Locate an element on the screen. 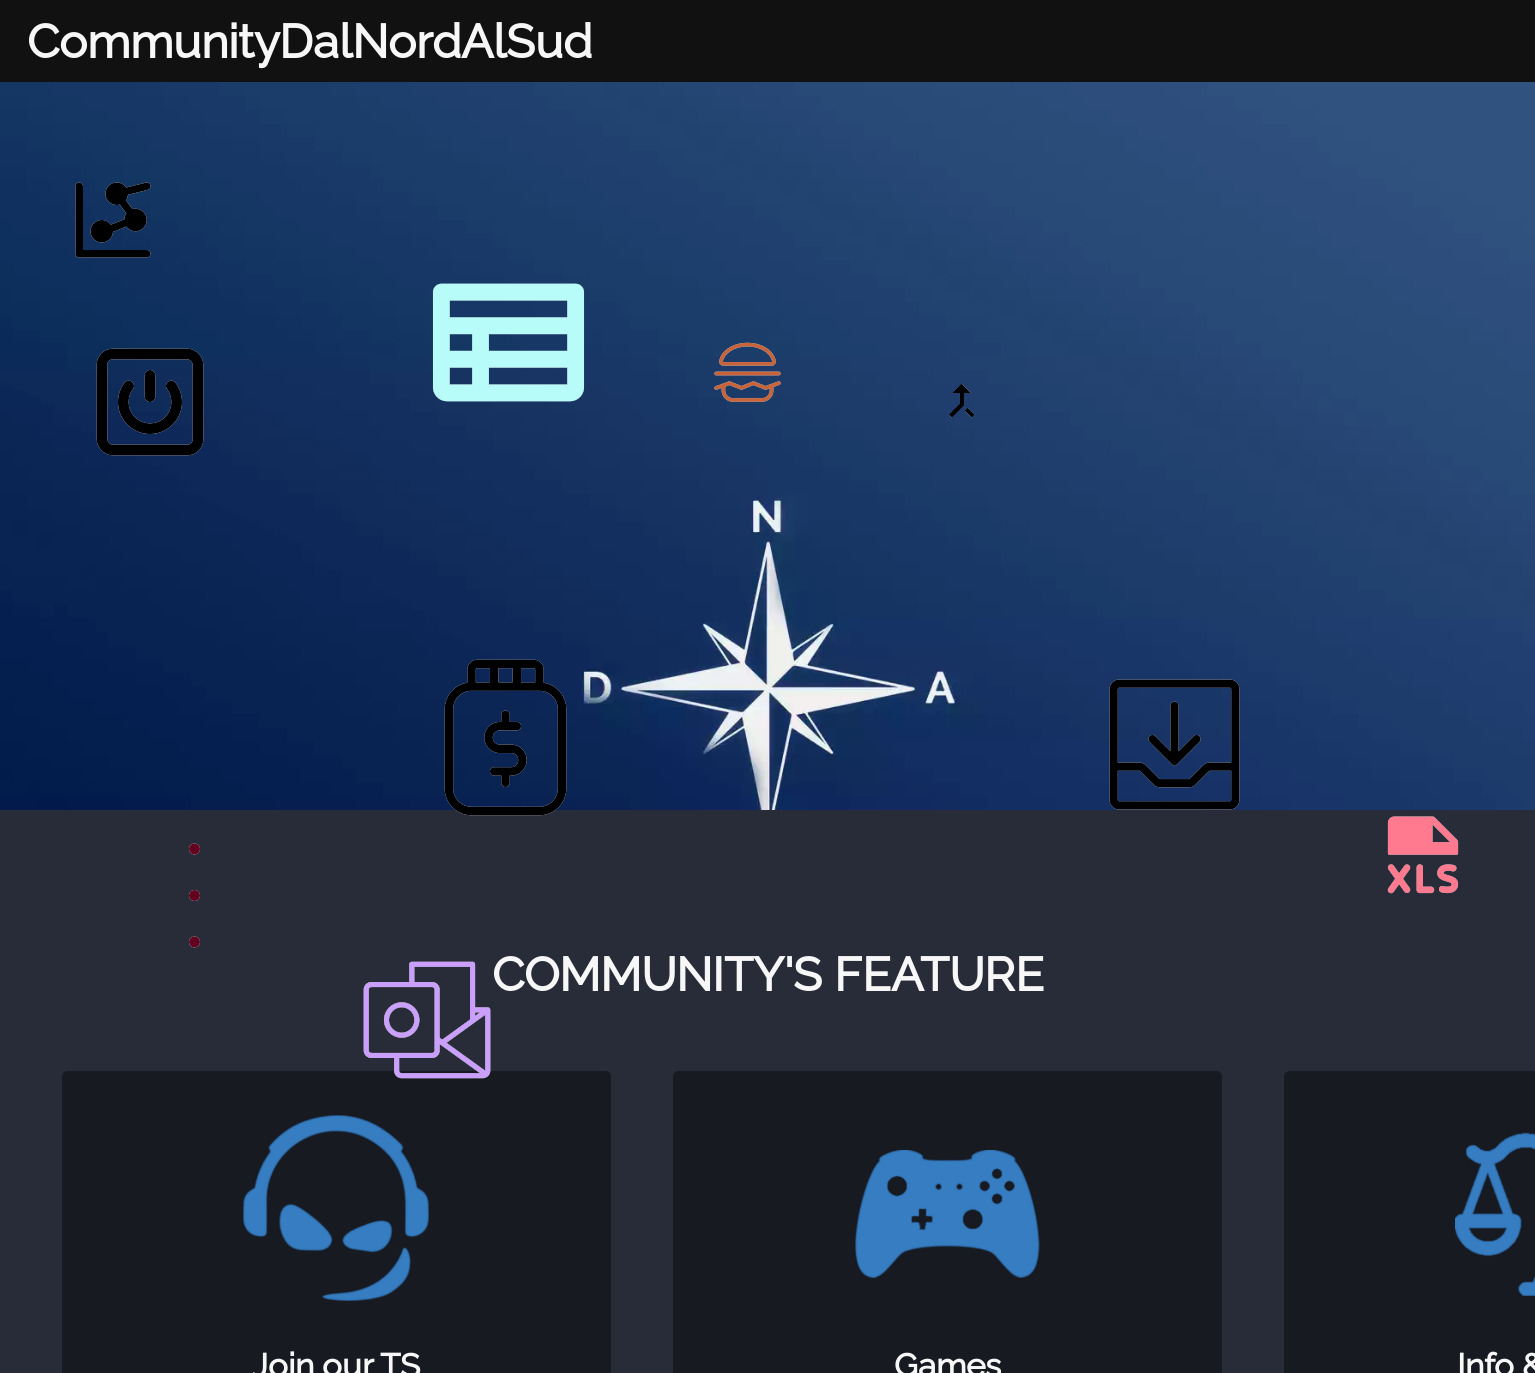  view data in table format is located at coordinates (508, 342).